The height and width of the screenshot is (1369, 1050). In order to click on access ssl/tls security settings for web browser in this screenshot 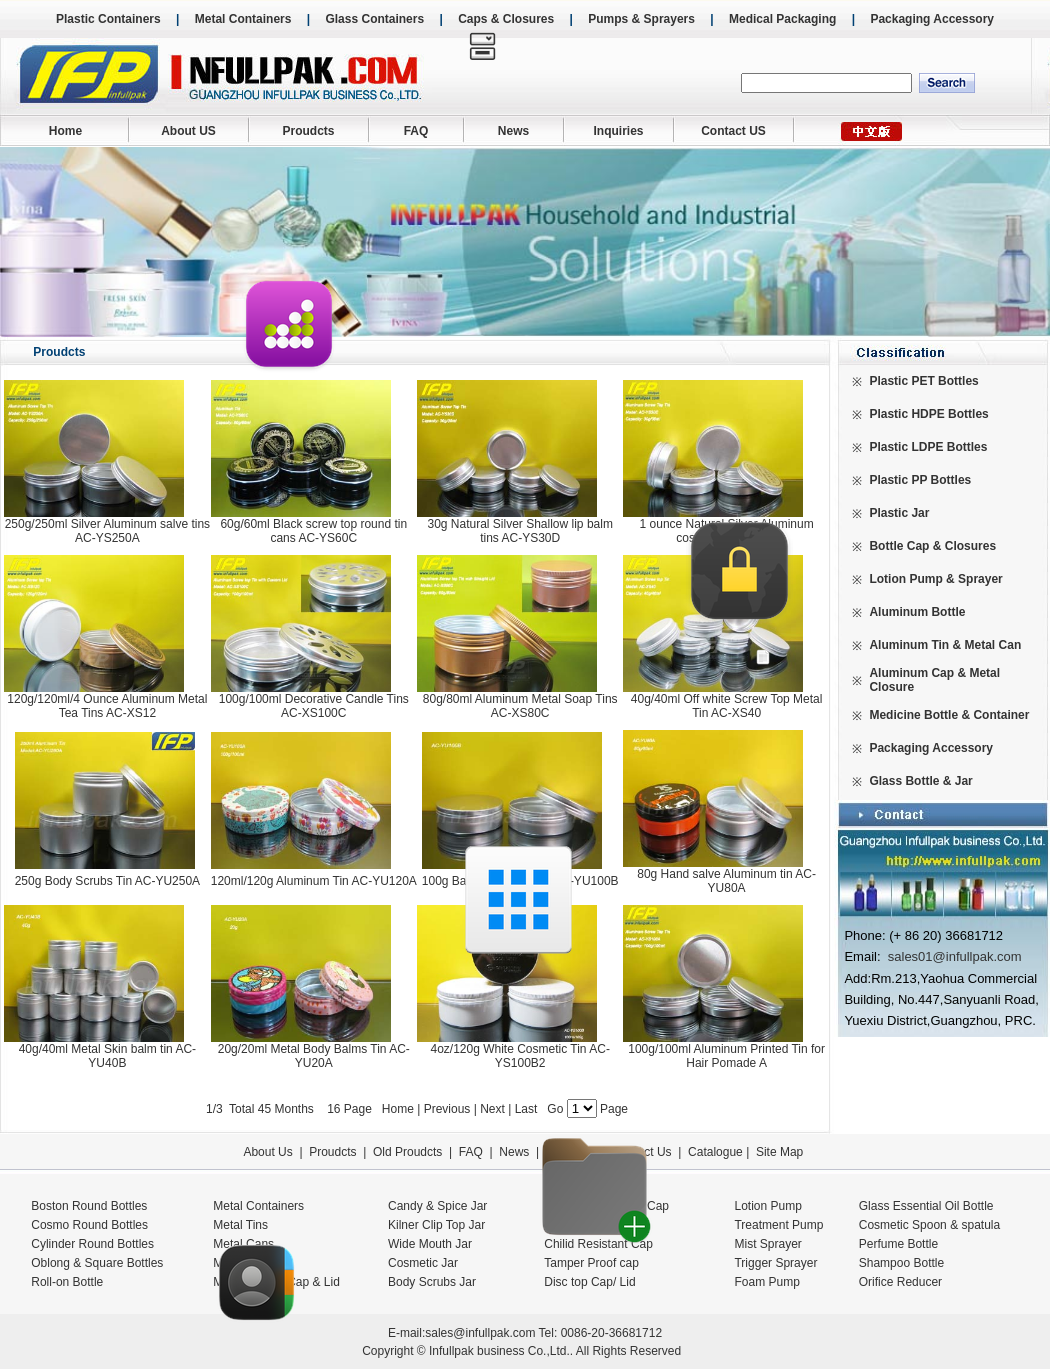, I will do `click(739, 572)`.